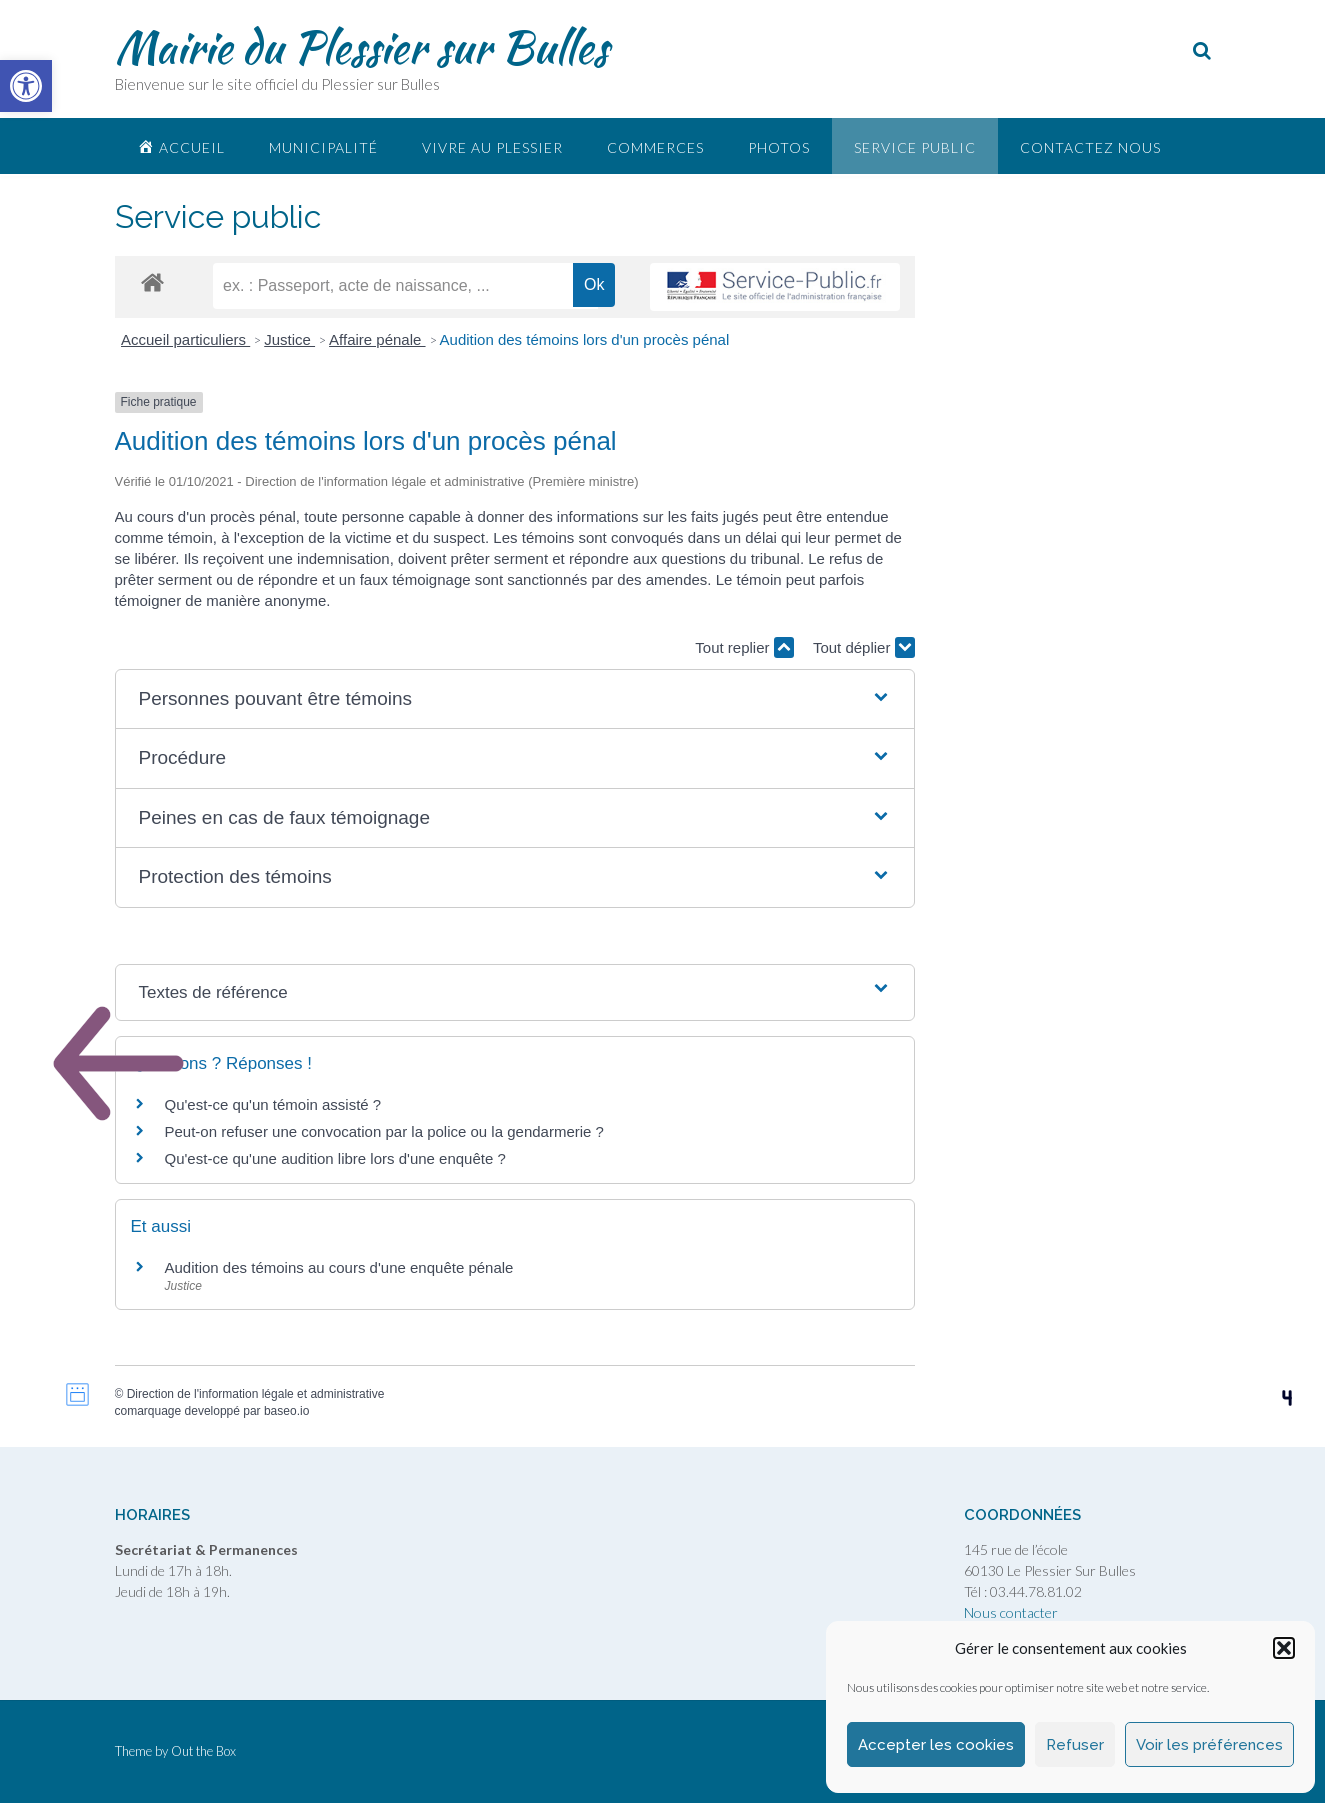  I want to click on access oven or cooking appliance controls, so click(77, 1394).